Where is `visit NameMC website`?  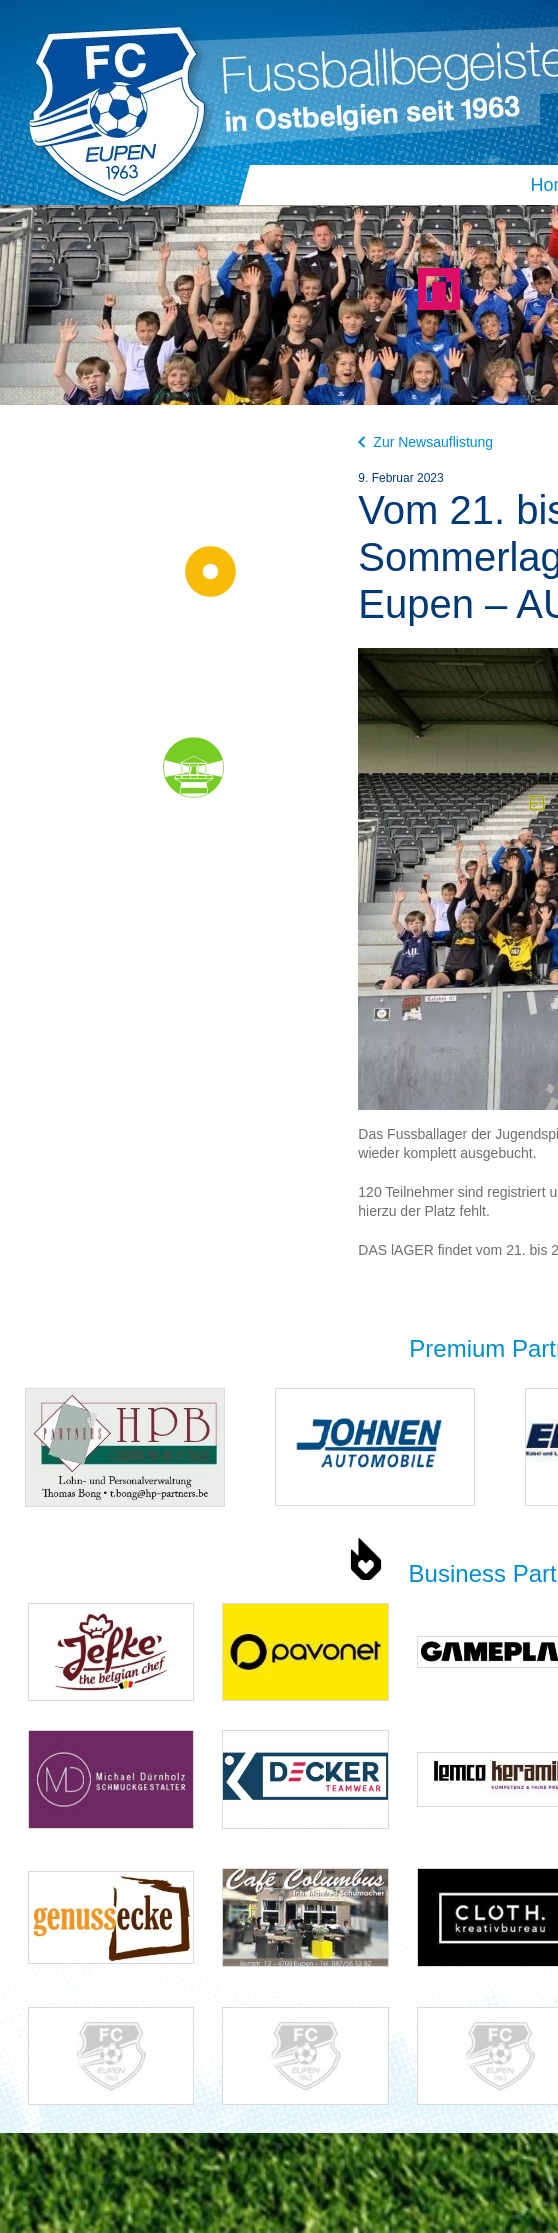 visit NameMC website is located at coordinates (439, 289).